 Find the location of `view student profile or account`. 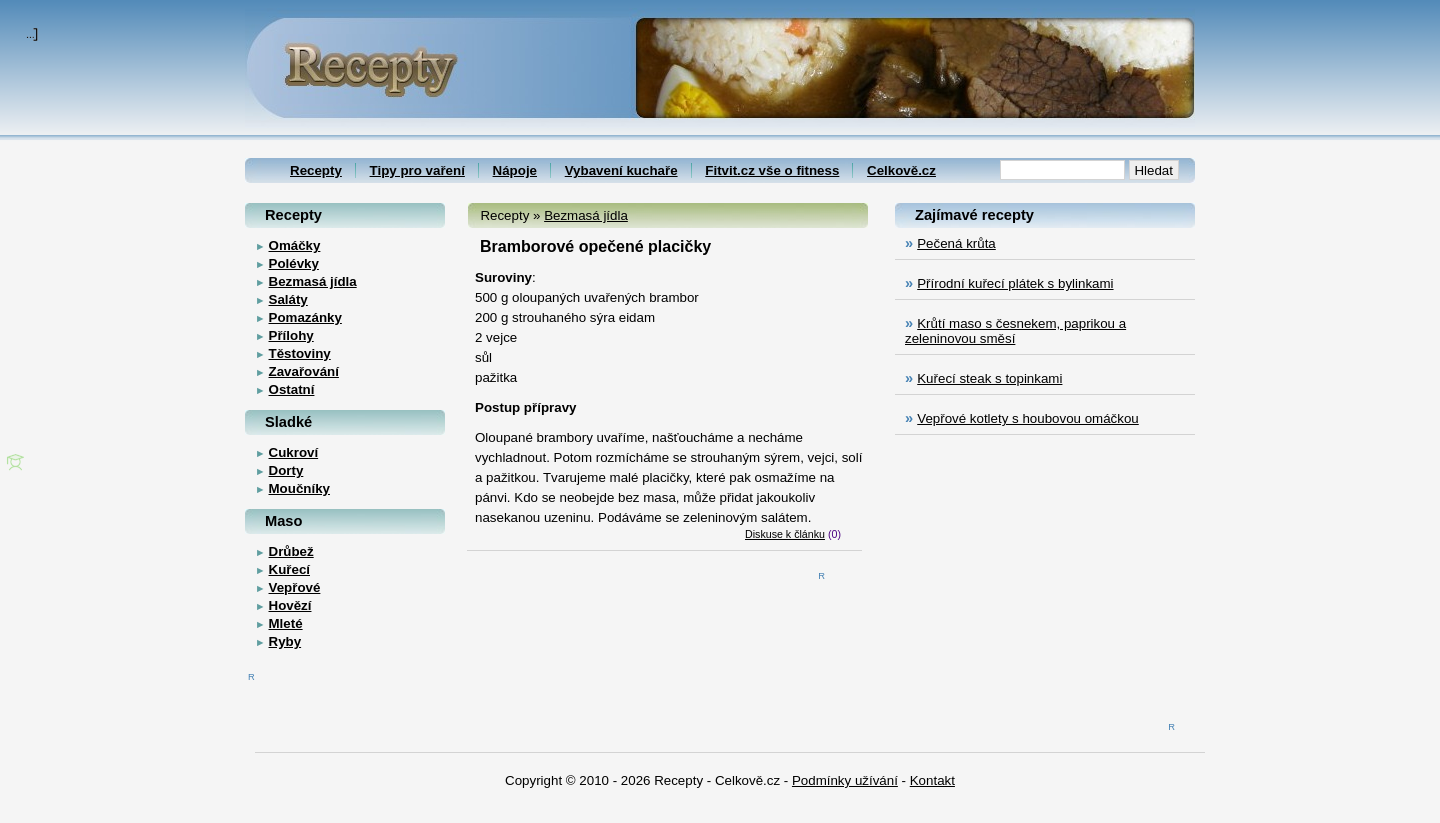

view student profile or account is located at coordinates (15, 462).